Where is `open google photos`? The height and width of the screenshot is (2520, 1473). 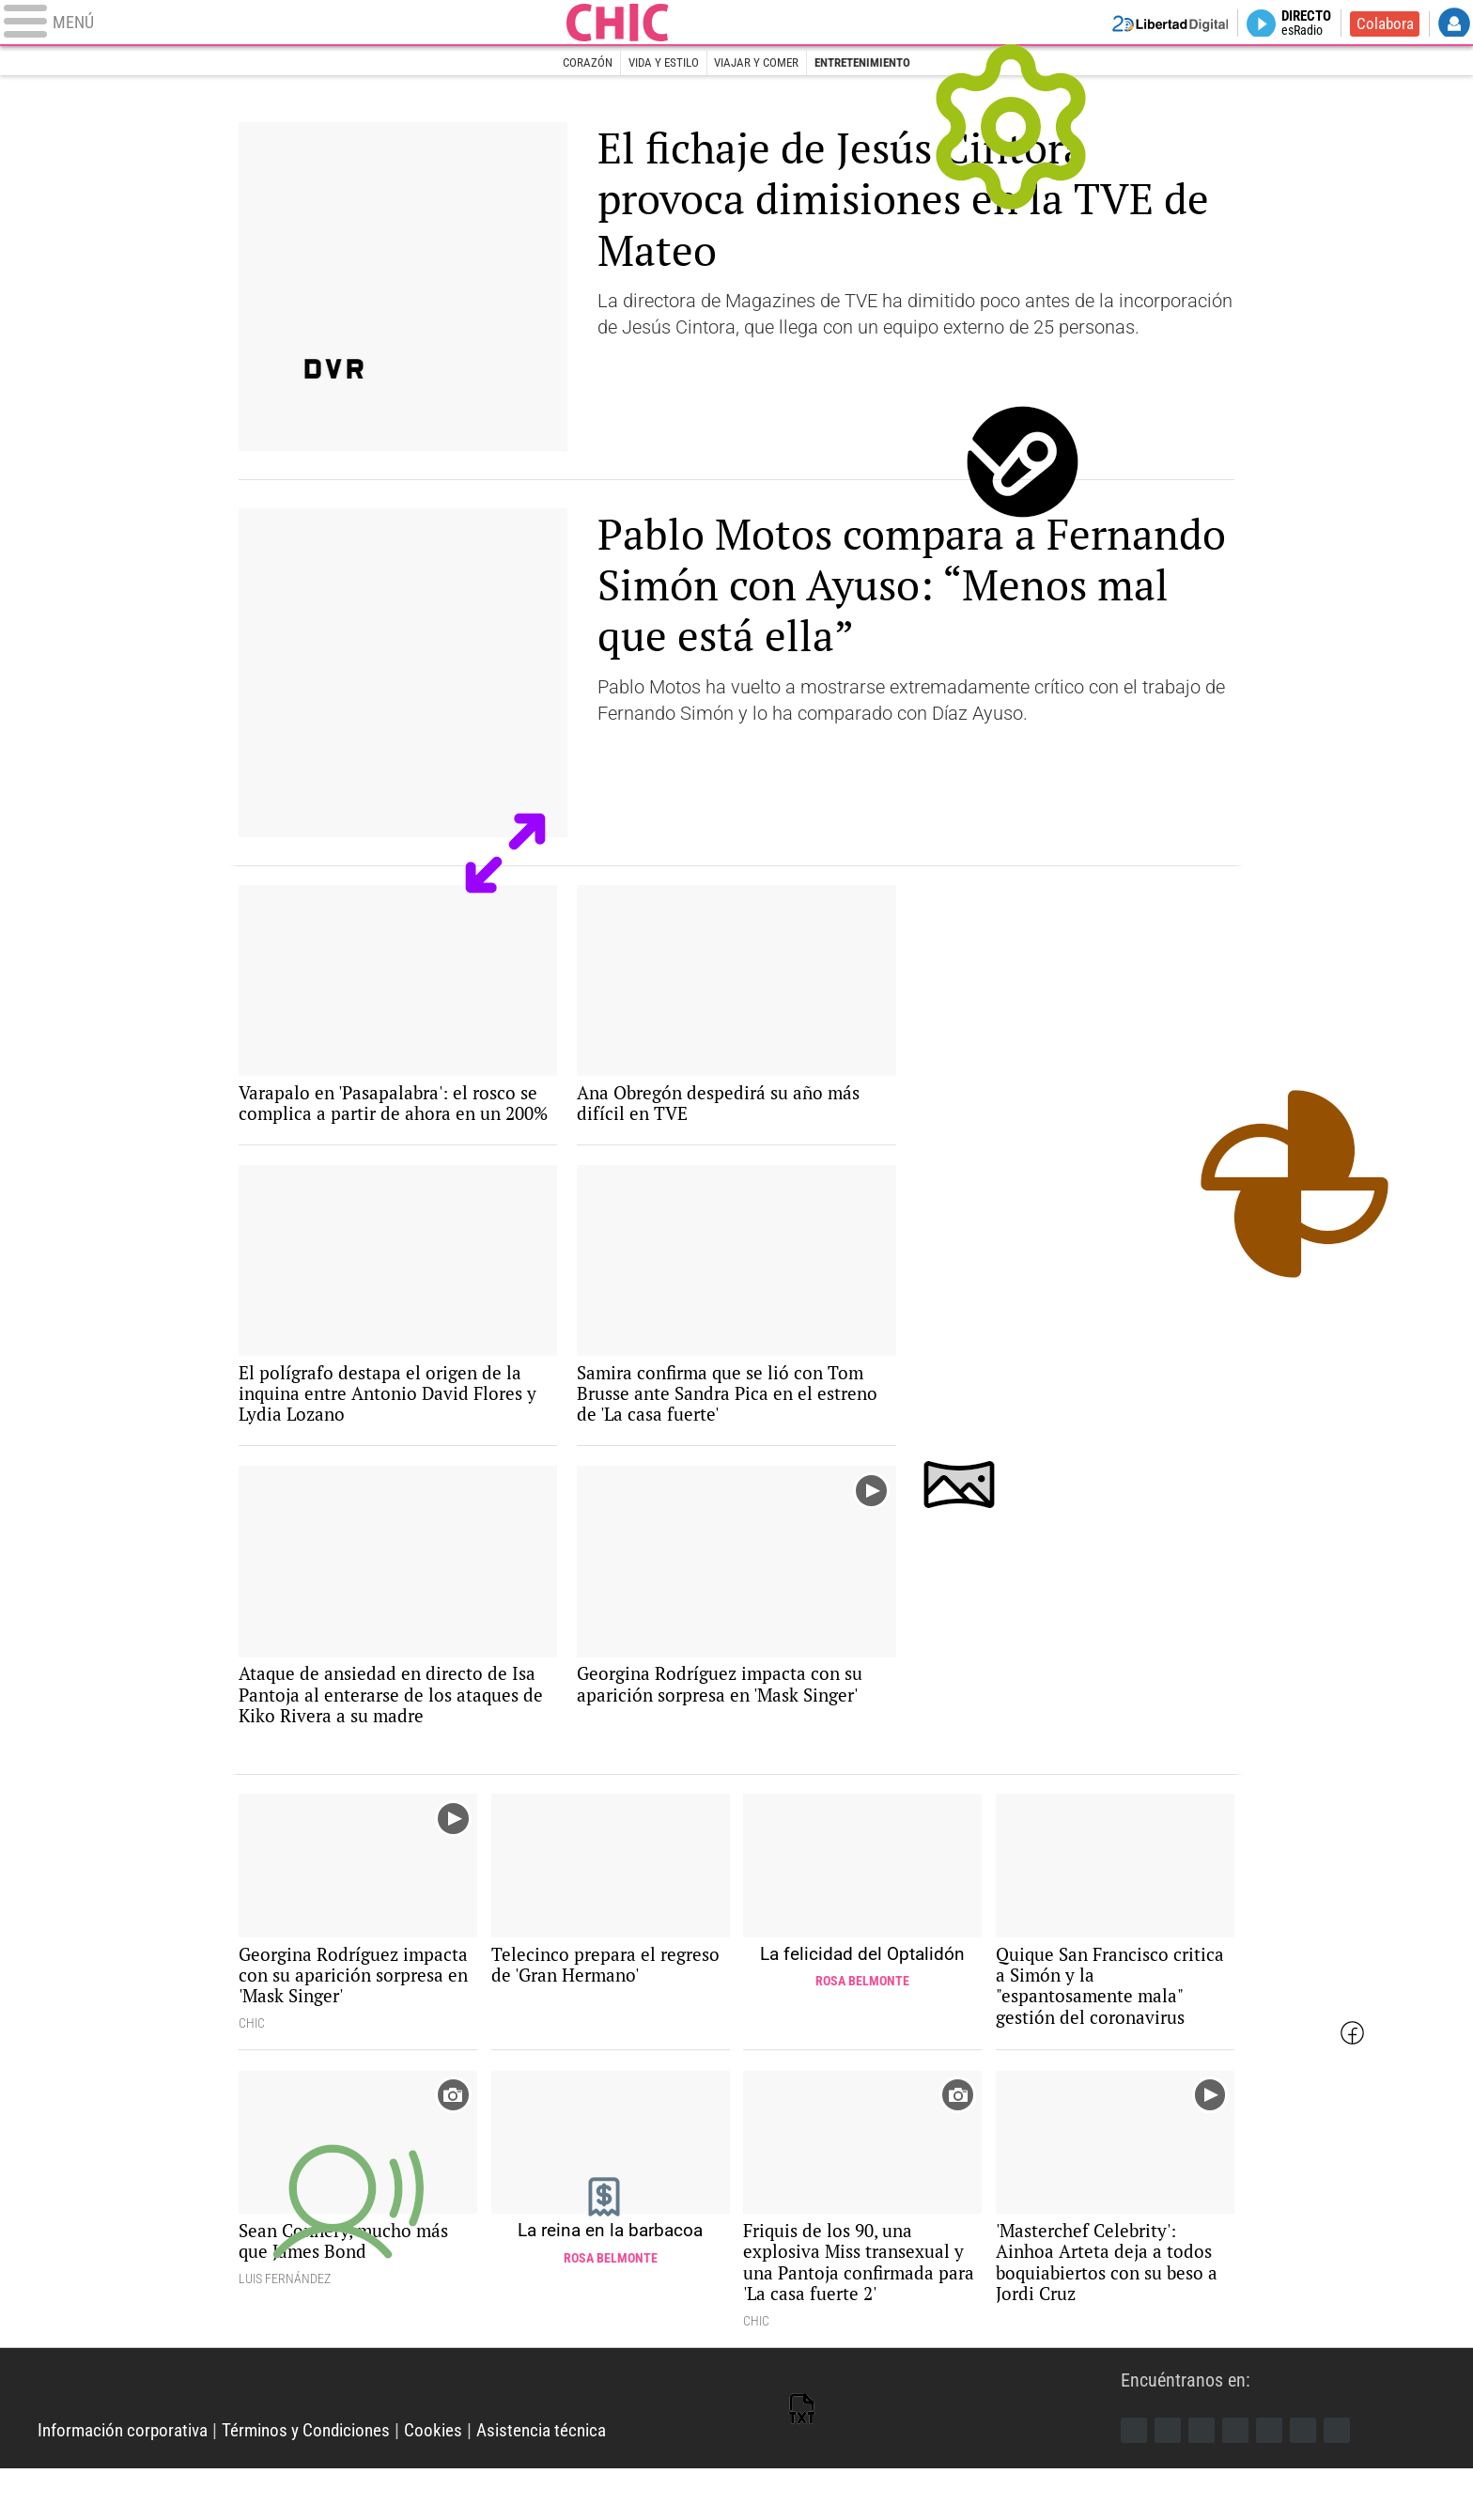 open google photos is located at coordinates (1295, 1184).